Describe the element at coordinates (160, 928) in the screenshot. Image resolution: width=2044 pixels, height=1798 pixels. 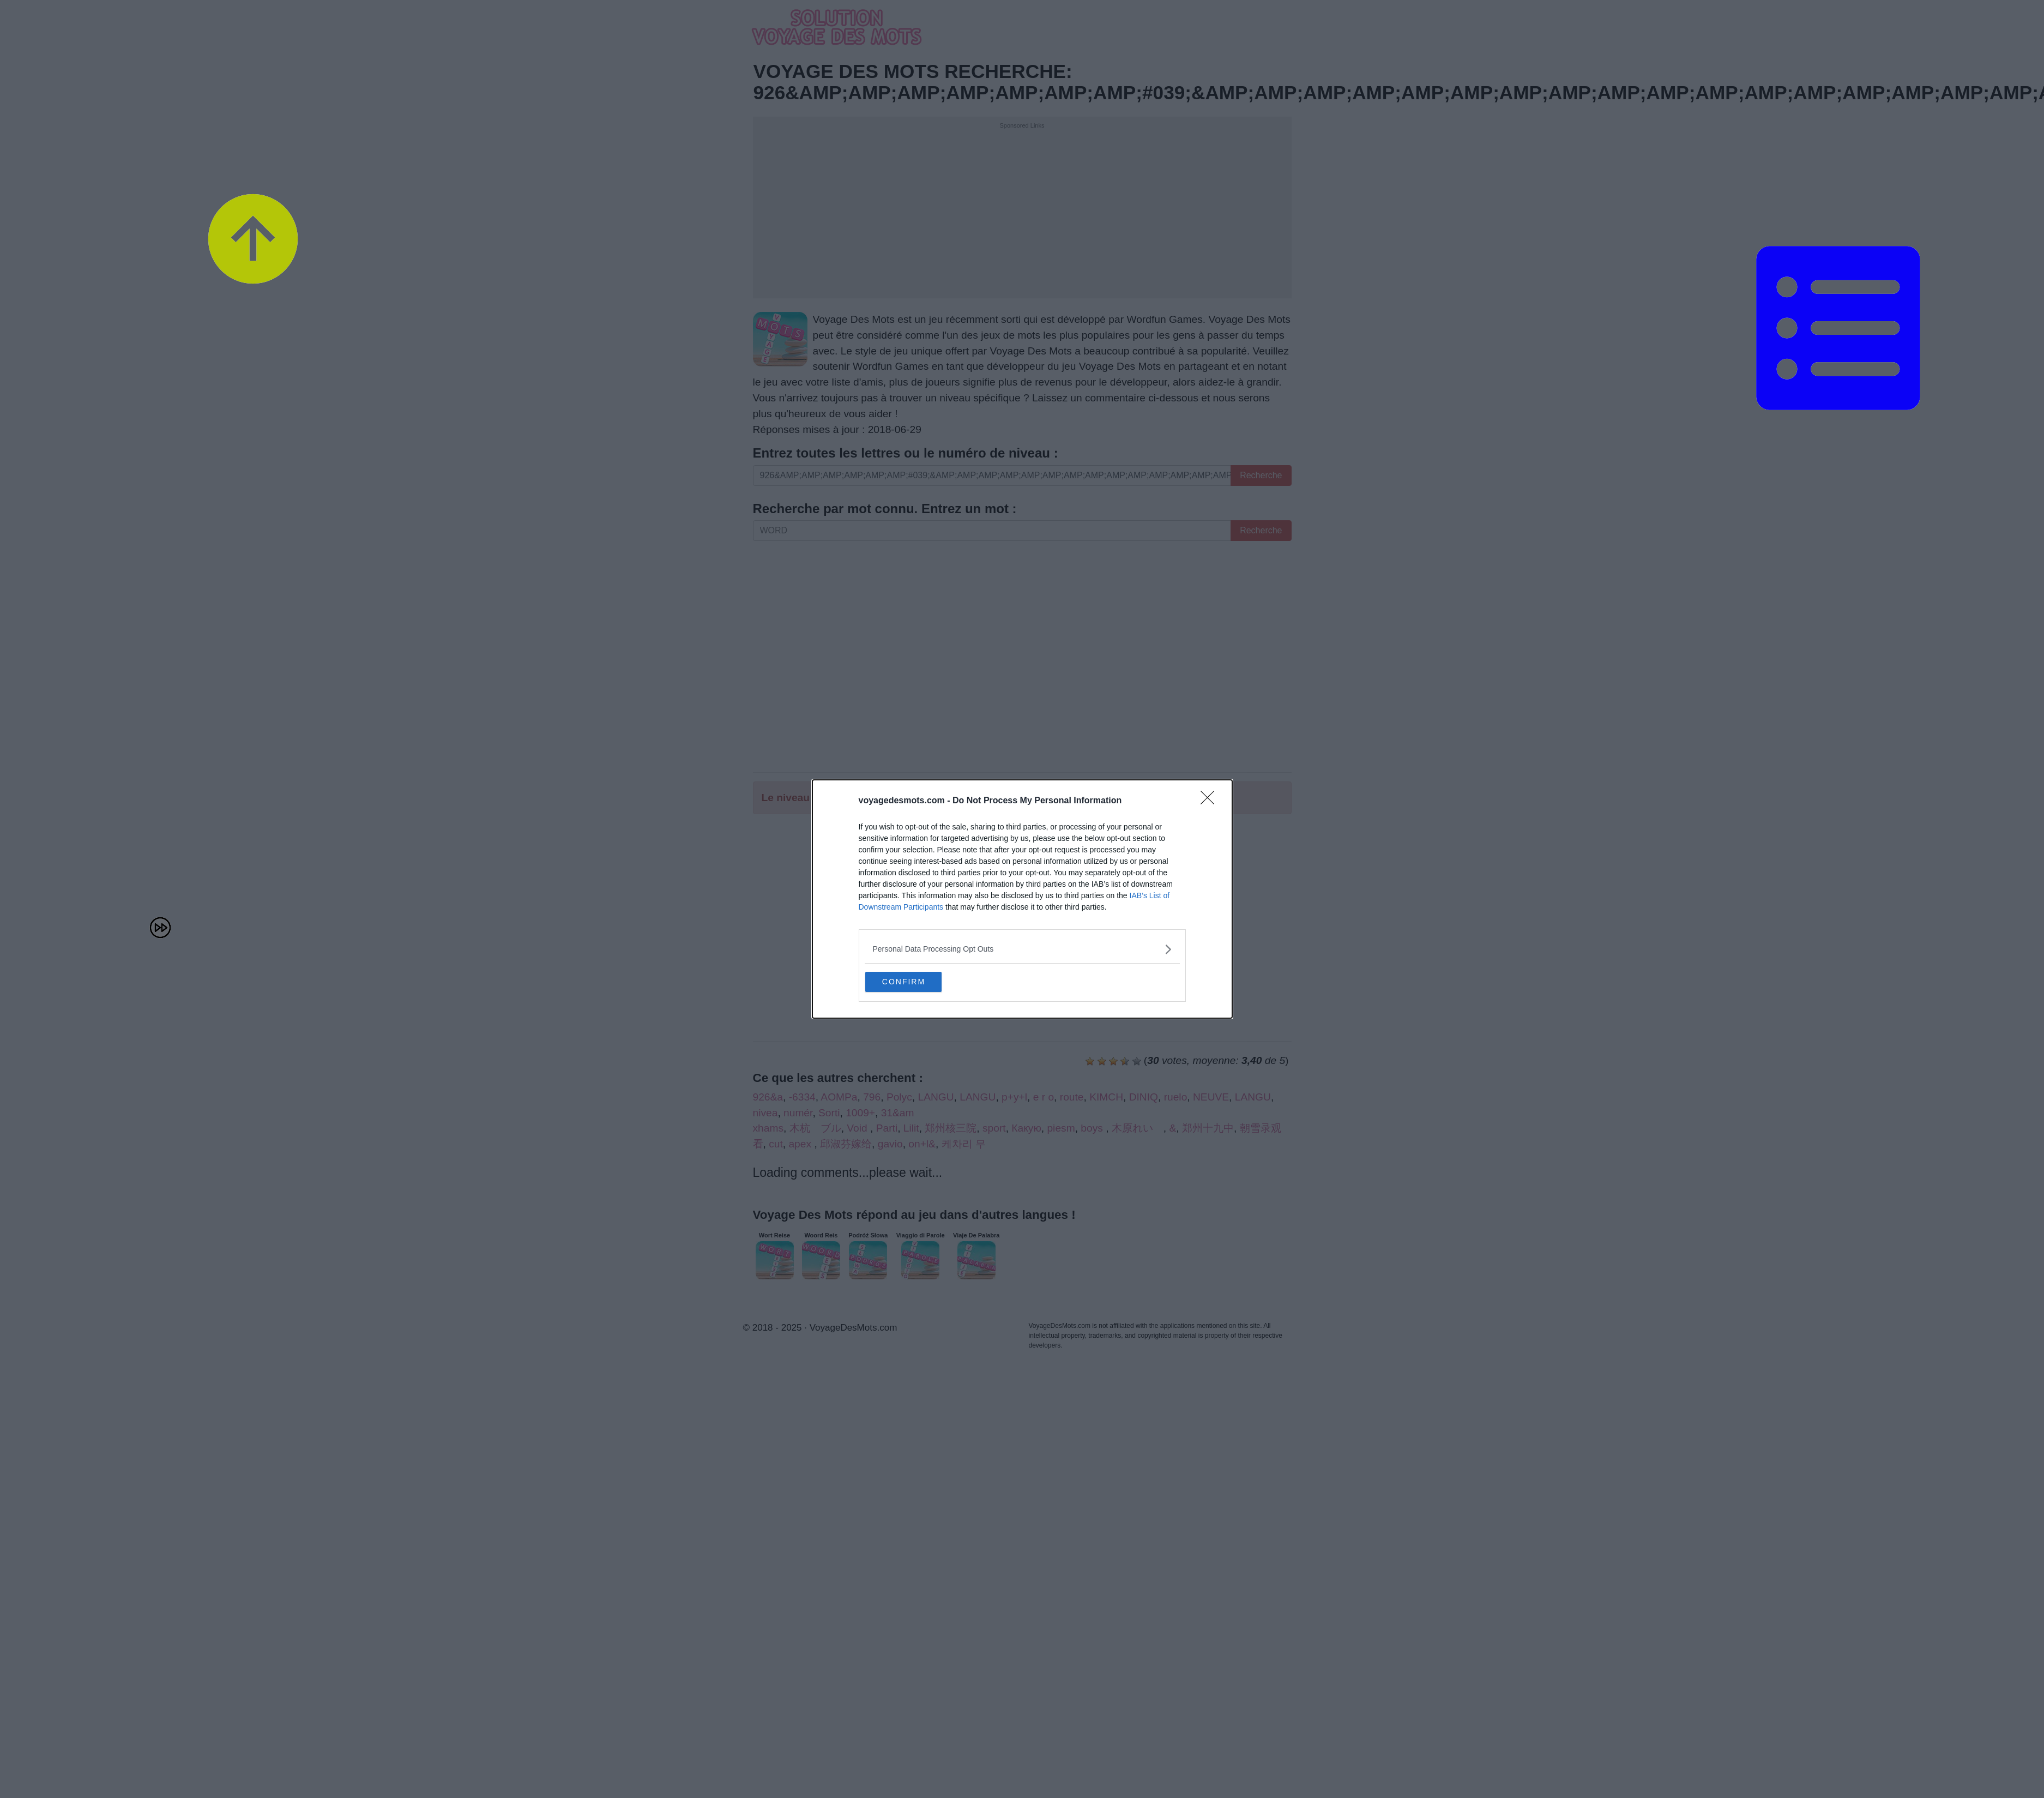
I see `fast forward media playback` at that location.